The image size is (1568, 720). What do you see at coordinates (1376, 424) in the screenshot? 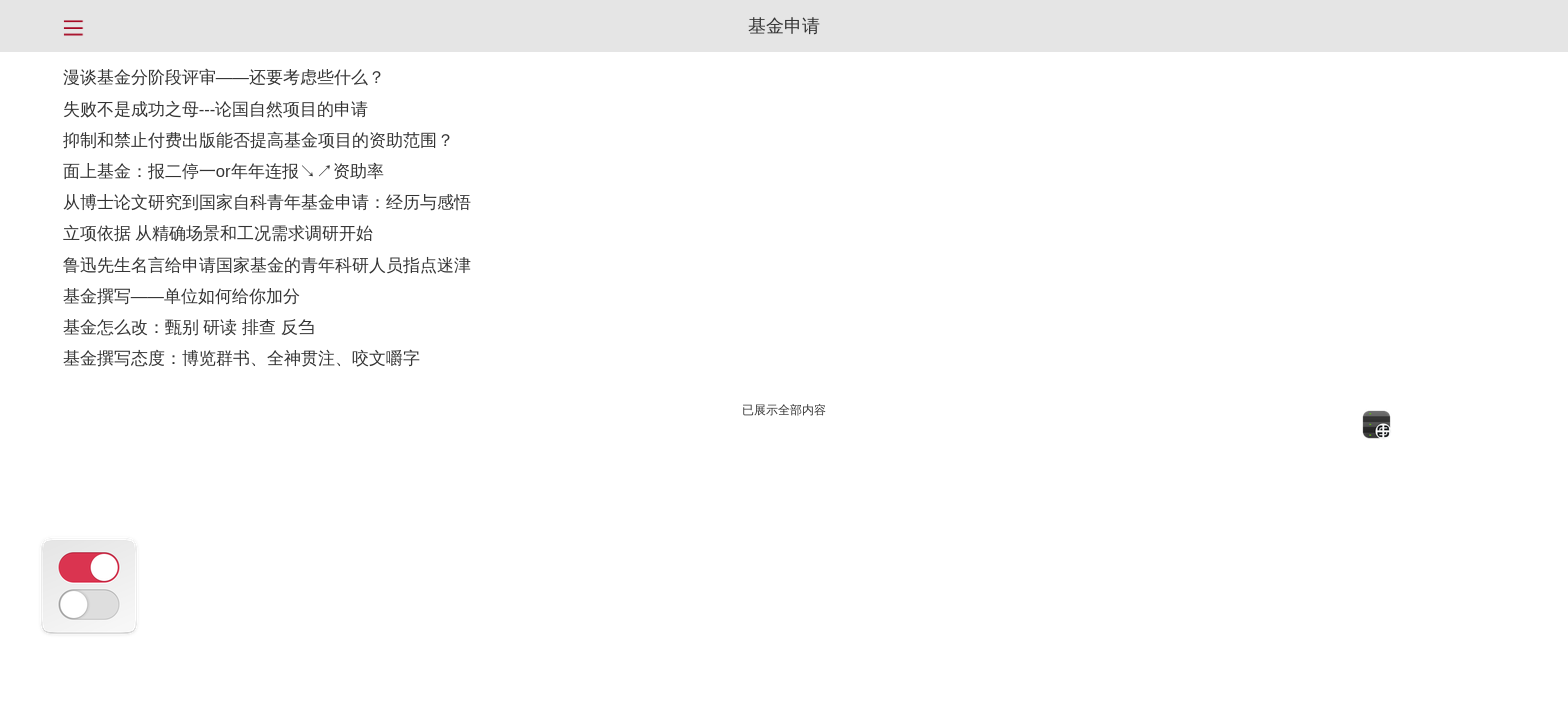
I see `configure windows network sharing settings` at bounding box center [1376, 424].